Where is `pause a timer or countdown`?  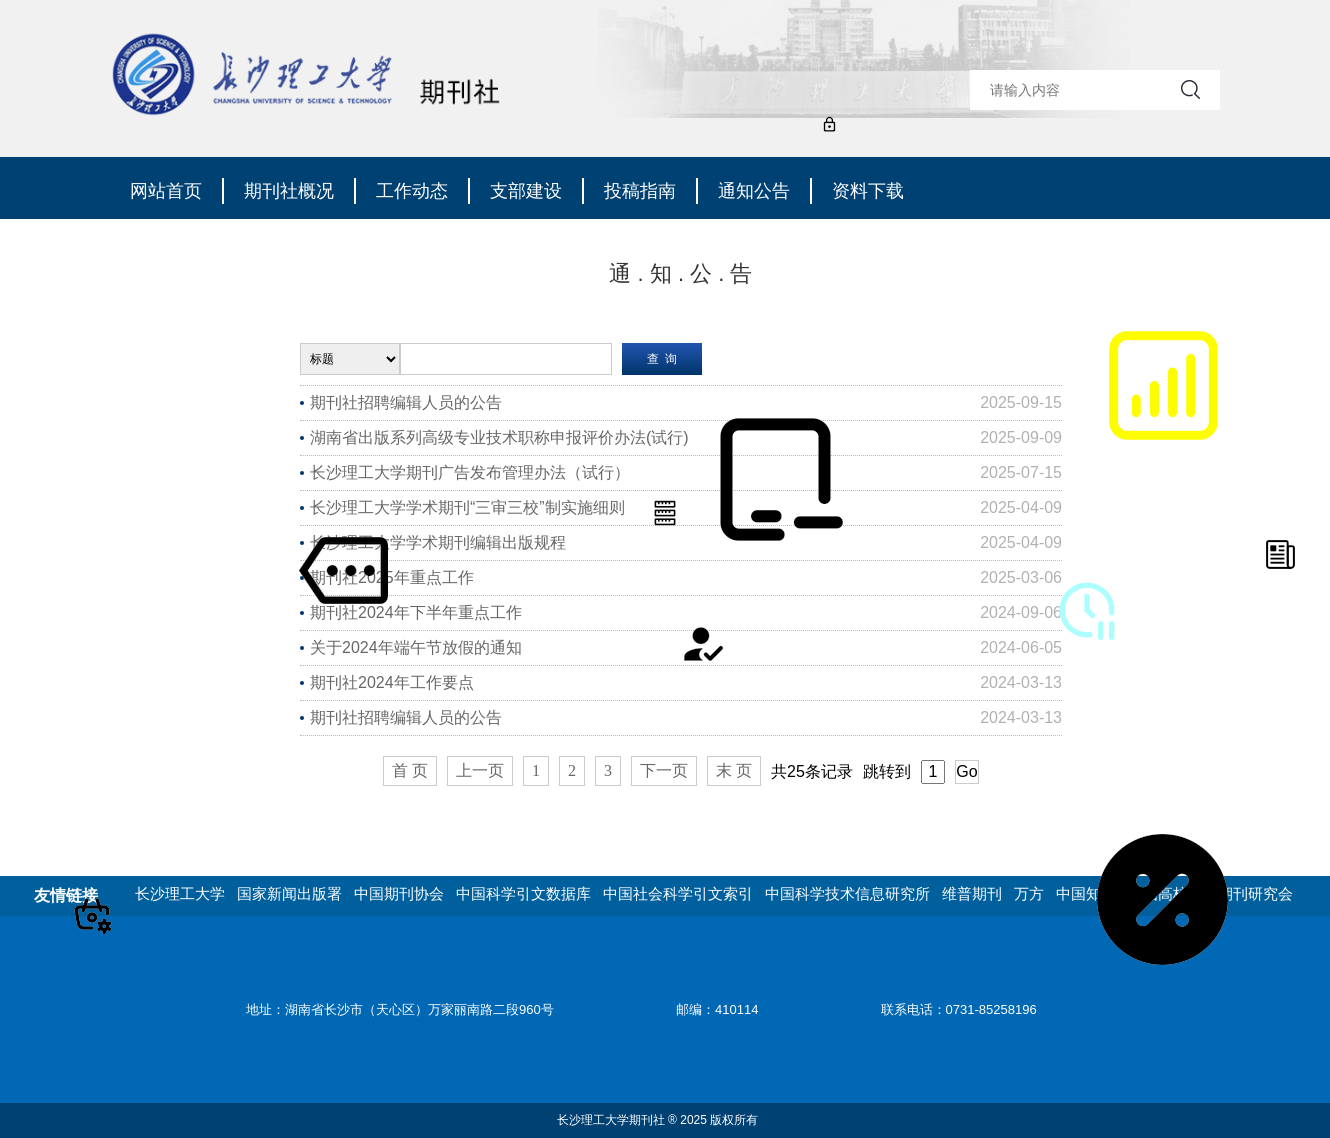 pause a timer or countdown is located at coordinates (1087, 610).